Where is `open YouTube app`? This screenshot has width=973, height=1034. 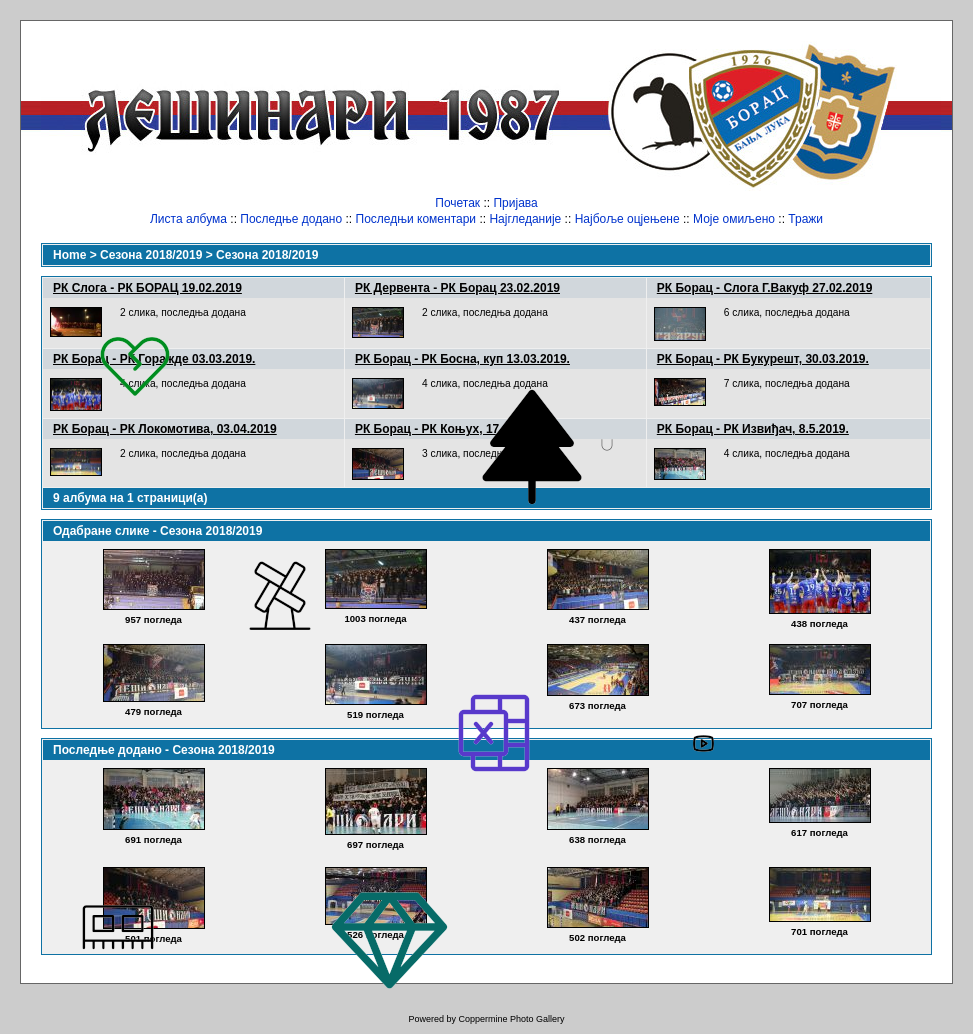
open YouTube app is located at coordinates (703, 743).